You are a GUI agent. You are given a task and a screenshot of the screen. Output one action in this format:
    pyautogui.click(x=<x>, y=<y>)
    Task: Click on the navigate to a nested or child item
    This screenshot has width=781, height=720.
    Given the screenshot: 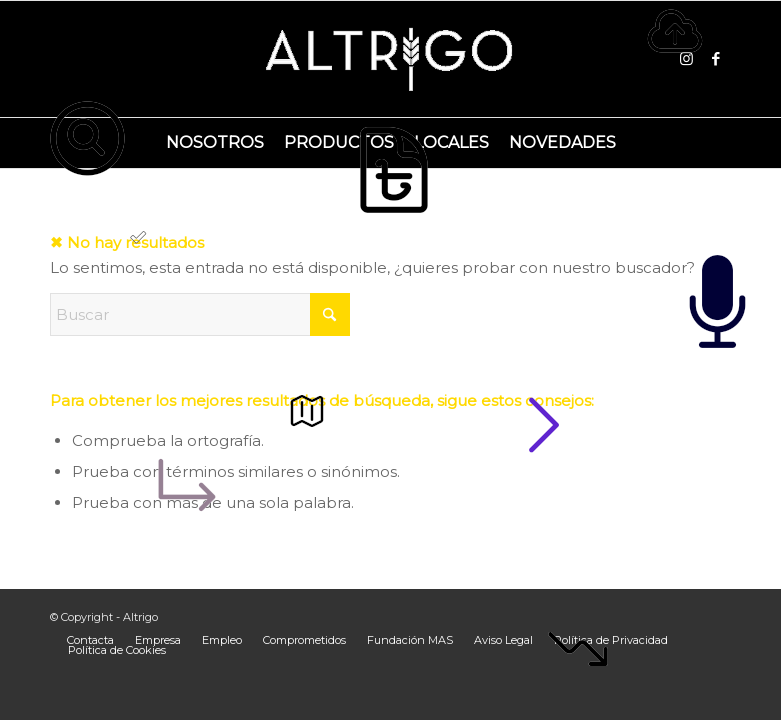 What is the action you would take?
    pyautogui.click(x=187, y=485)
    